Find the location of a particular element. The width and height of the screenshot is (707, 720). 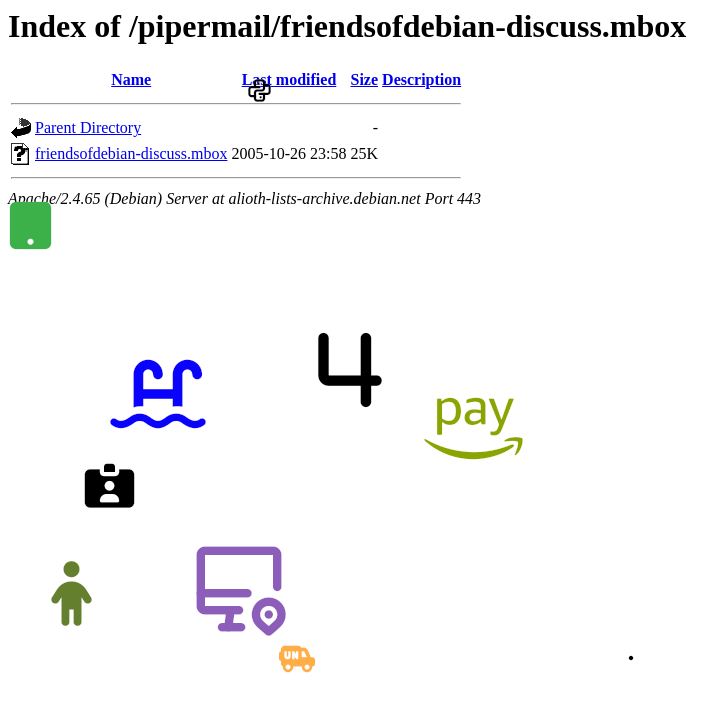

indicates an unread notification or new item is located at coordinates (631, 658).